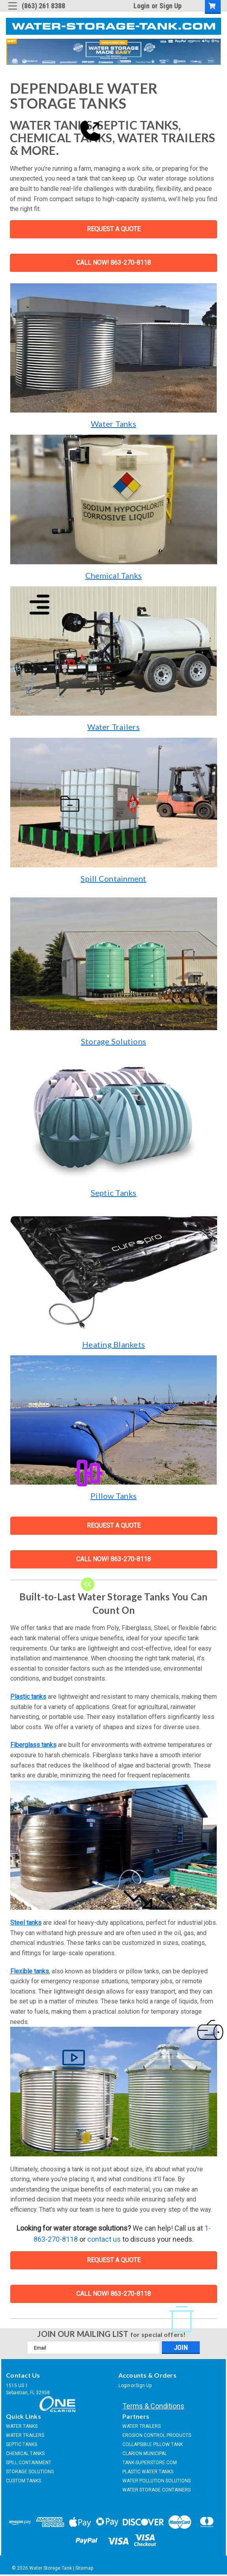 Image resolution: width=227 pixels, height=2576 pixels. What do you see at coordinates (91, 130) in the screenshot?
I see `make an outgoing call` at bounding box center [91, 130].